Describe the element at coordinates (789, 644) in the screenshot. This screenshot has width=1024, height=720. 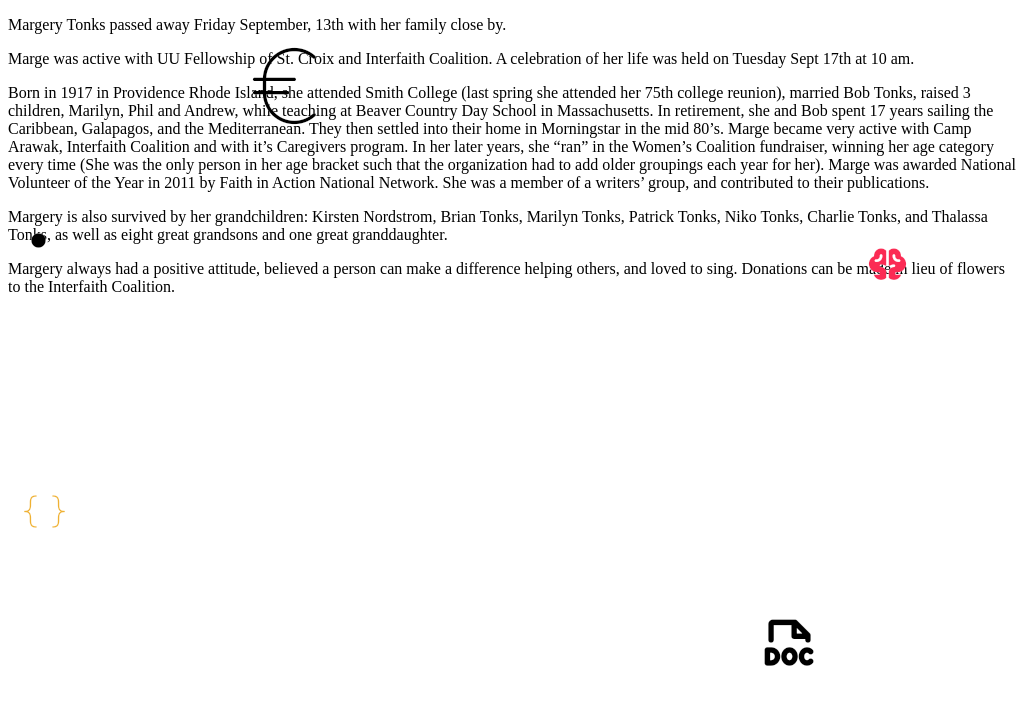
I see `open or view a document file` at that location.